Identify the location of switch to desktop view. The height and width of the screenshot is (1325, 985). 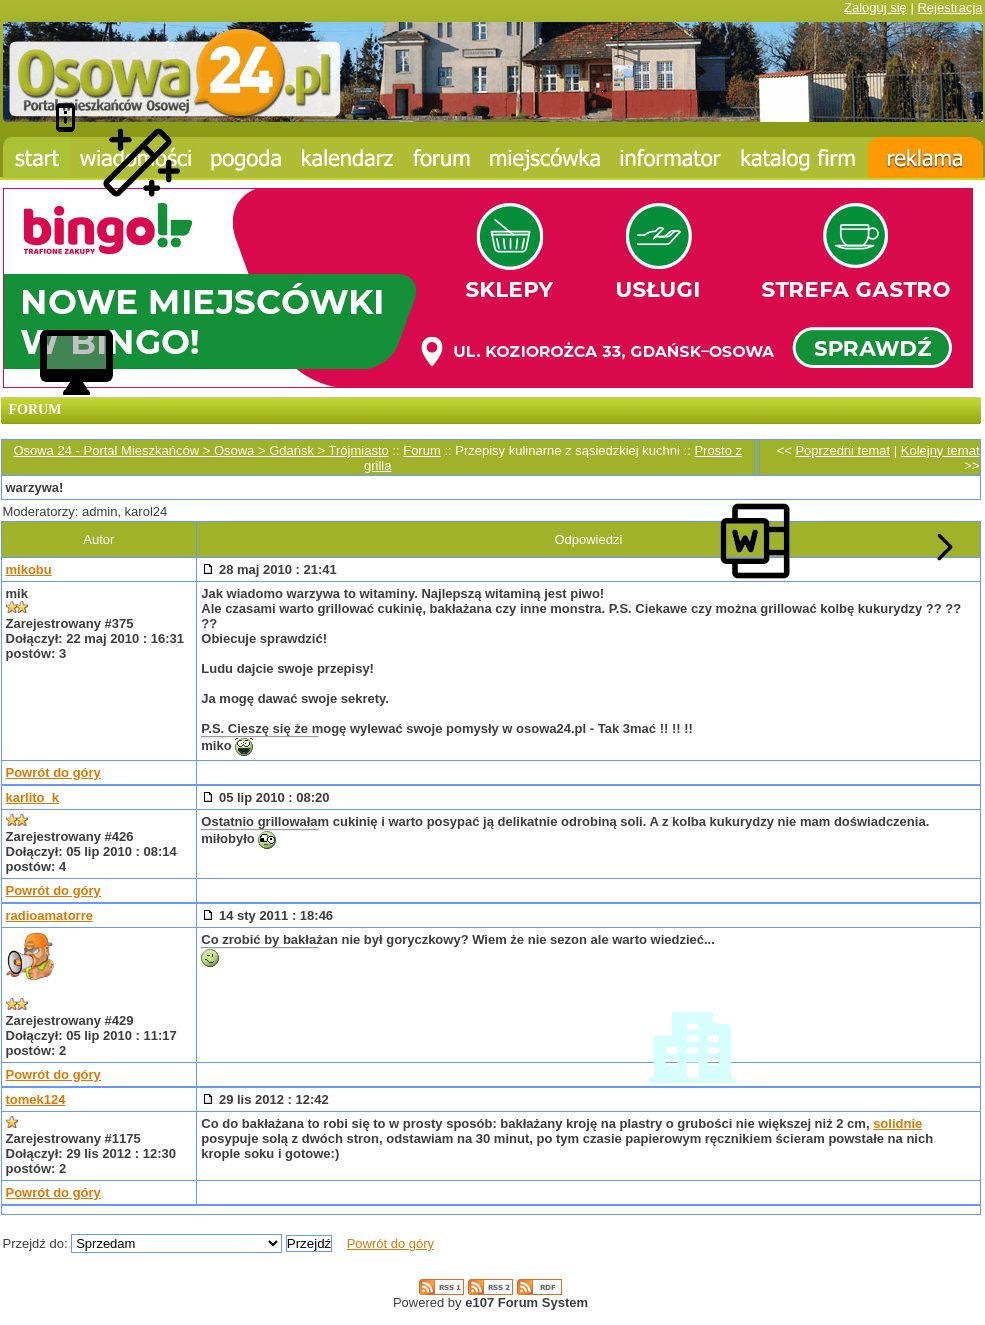
(76, 362).